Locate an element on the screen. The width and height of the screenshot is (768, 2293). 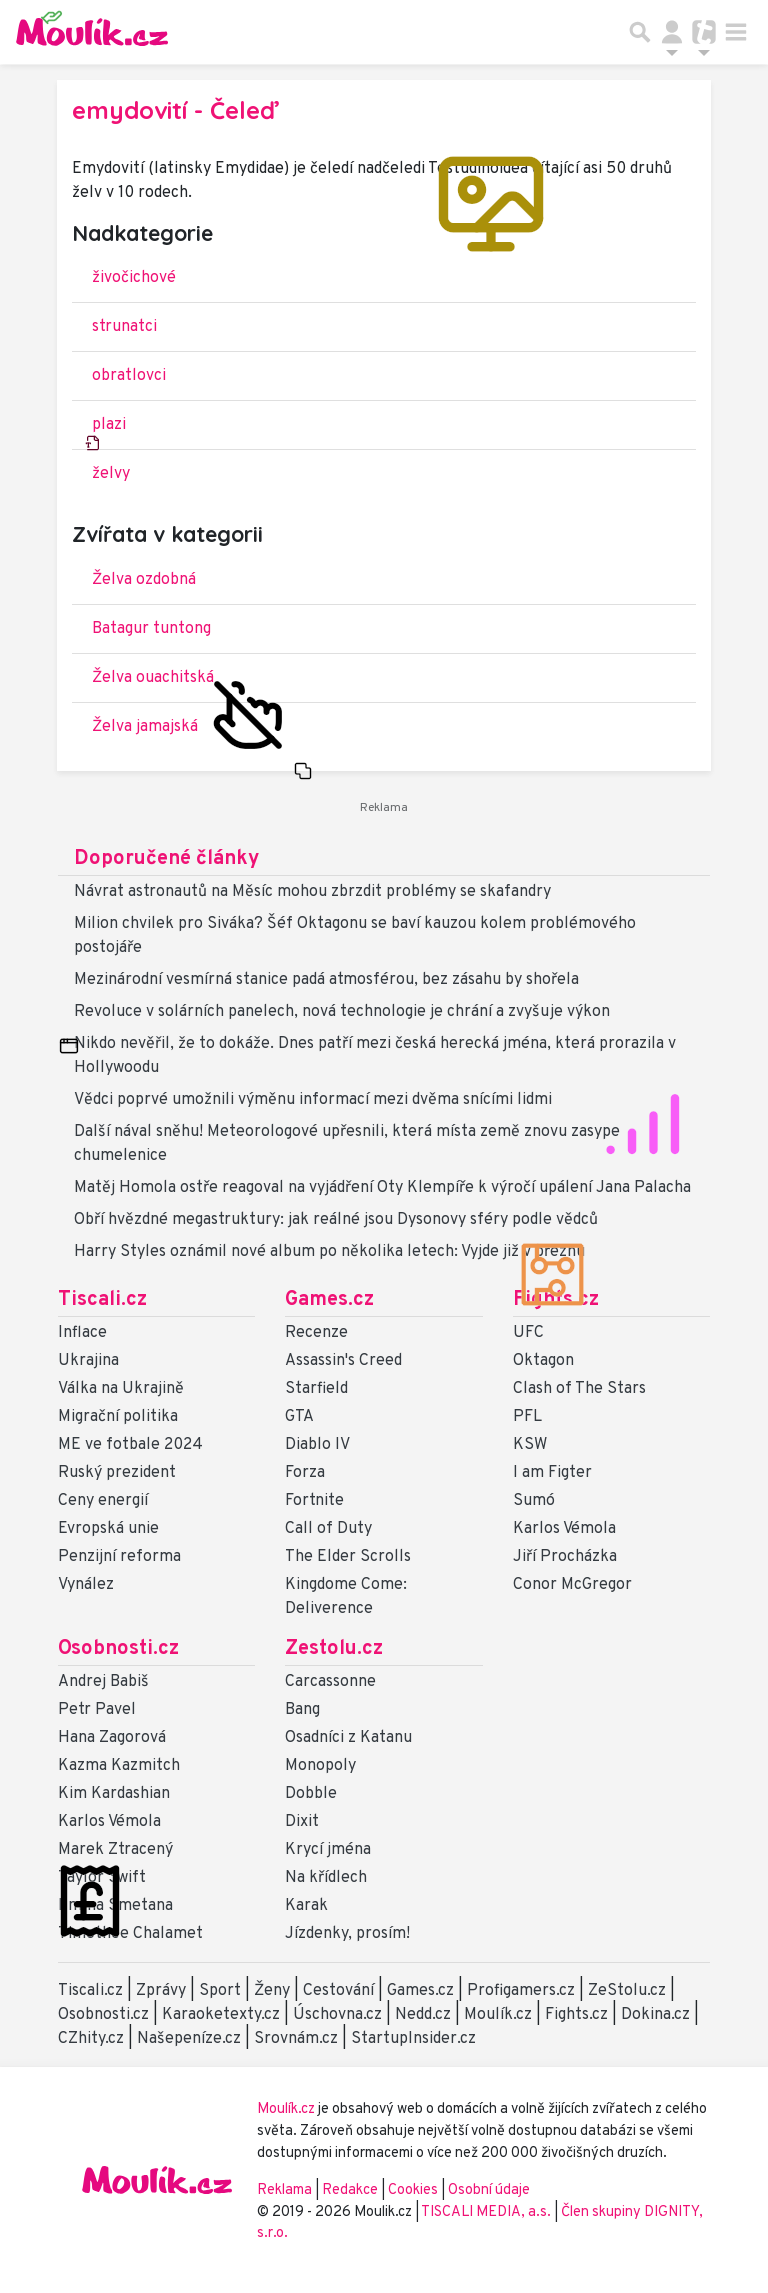
view circuit board or hardware-related files is located at coordinates (552, 1274).